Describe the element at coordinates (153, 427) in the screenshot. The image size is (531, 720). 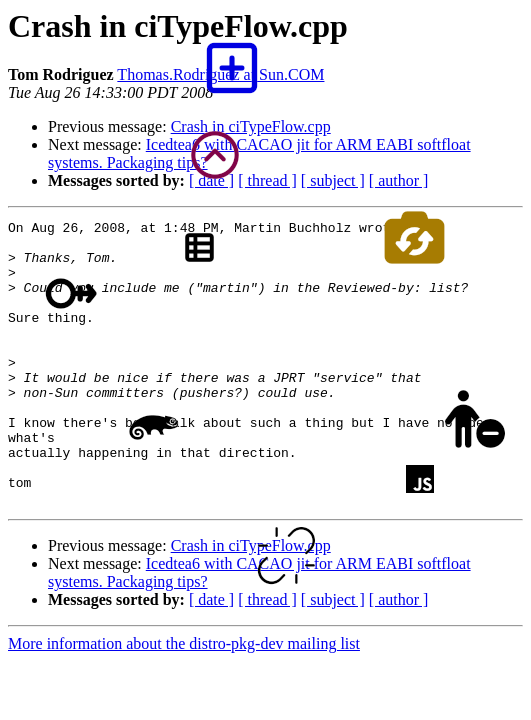
I see `openSUSE Linux distribution logo` at that location.